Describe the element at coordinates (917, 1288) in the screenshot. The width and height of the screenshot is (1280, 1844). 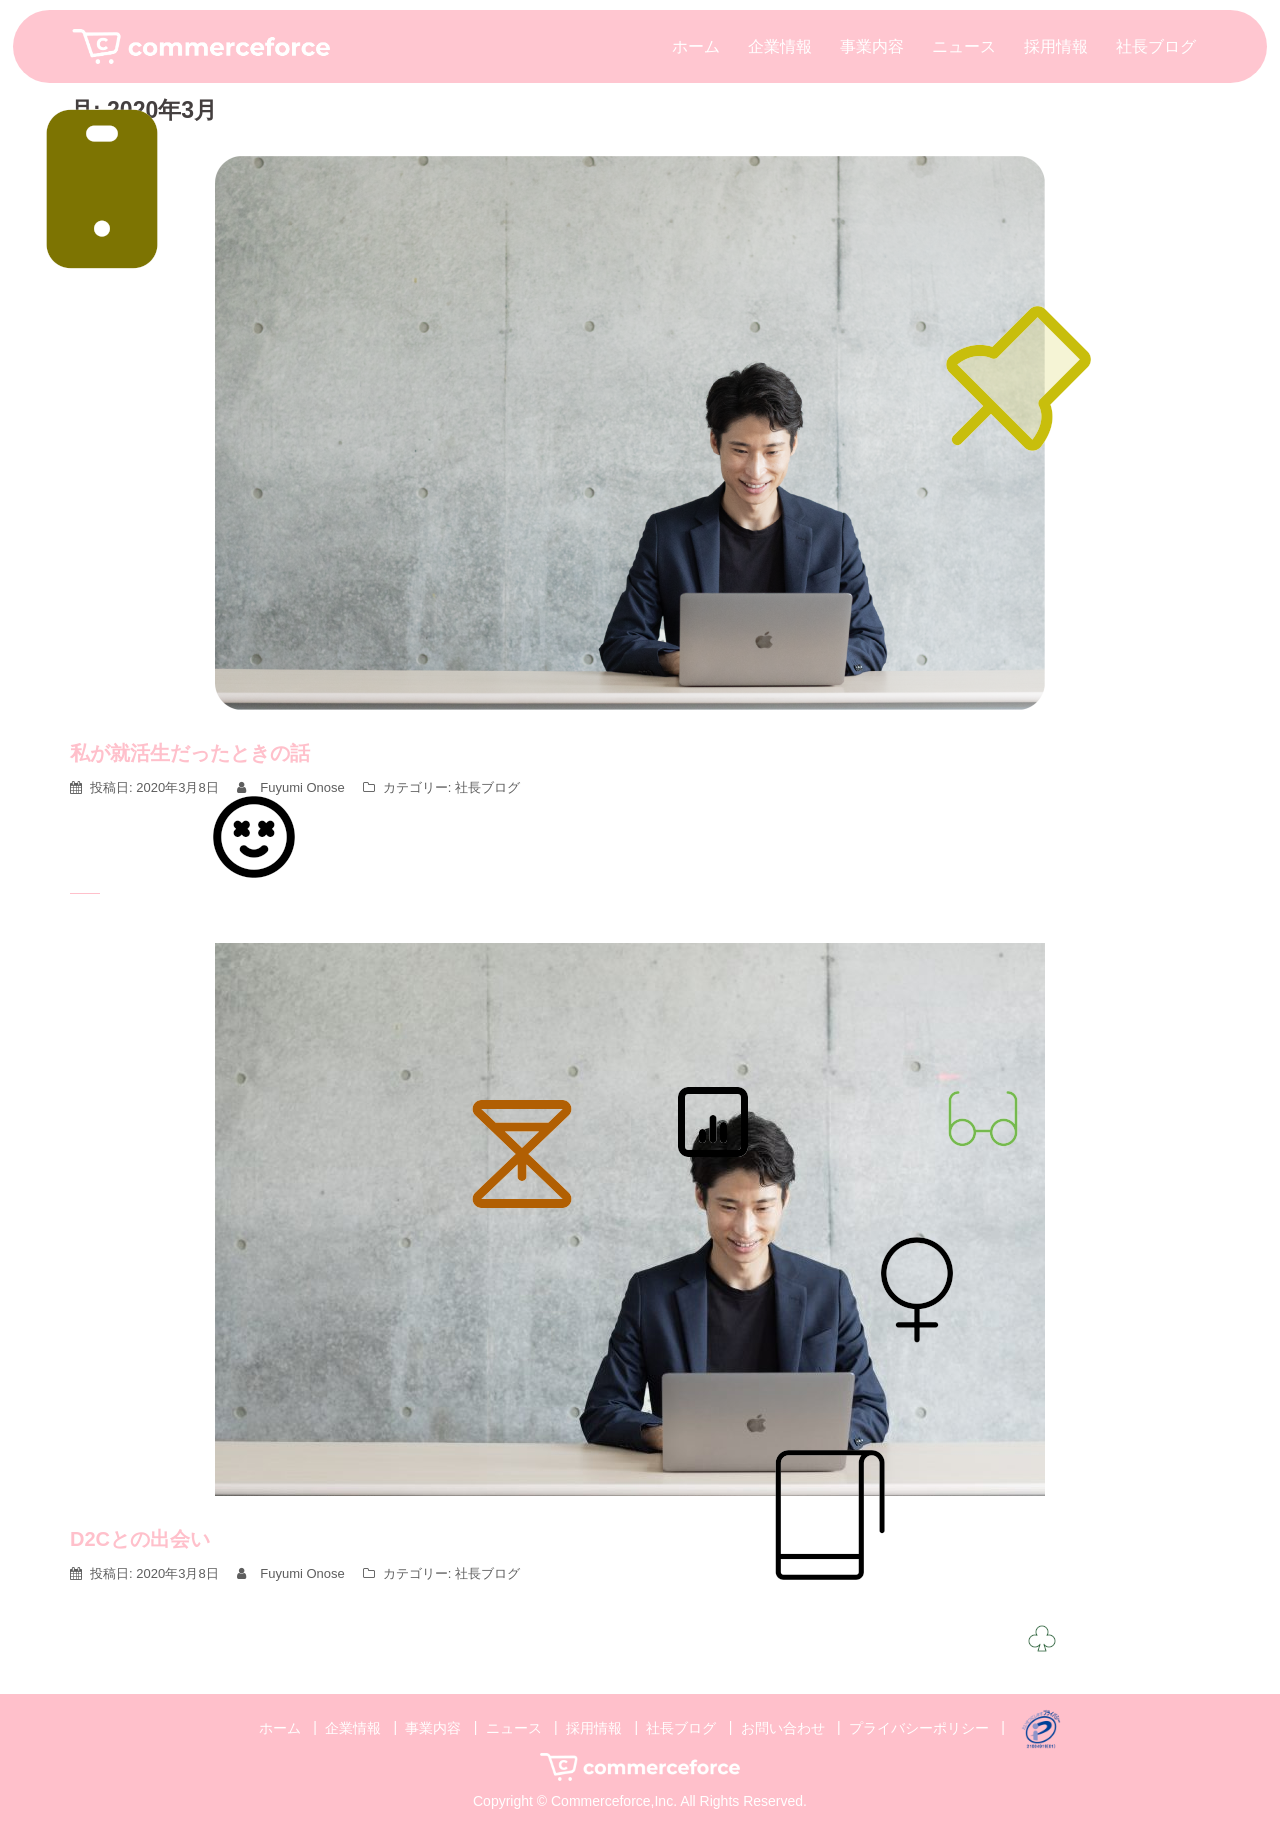
I see `indicates female gender option` at that location.